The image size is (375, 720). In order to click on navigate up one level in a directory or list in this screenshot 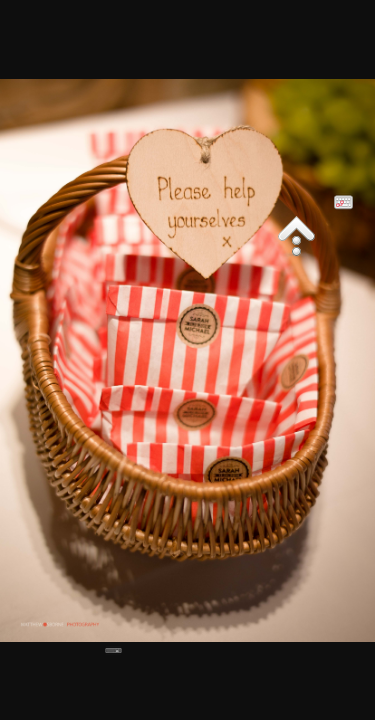, I will do `click(296, 237)`.